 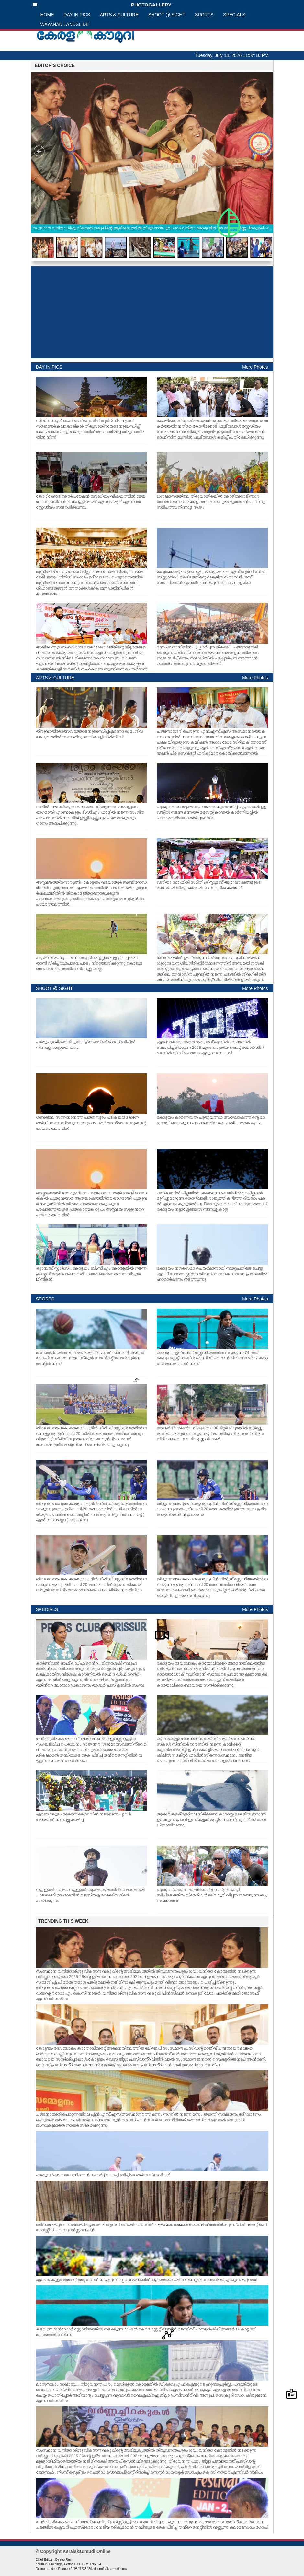 What do you see at coordinates (291, 2394) in the screenshot?
I see `view user identification or credentials` at bounding box center [291, 2394].